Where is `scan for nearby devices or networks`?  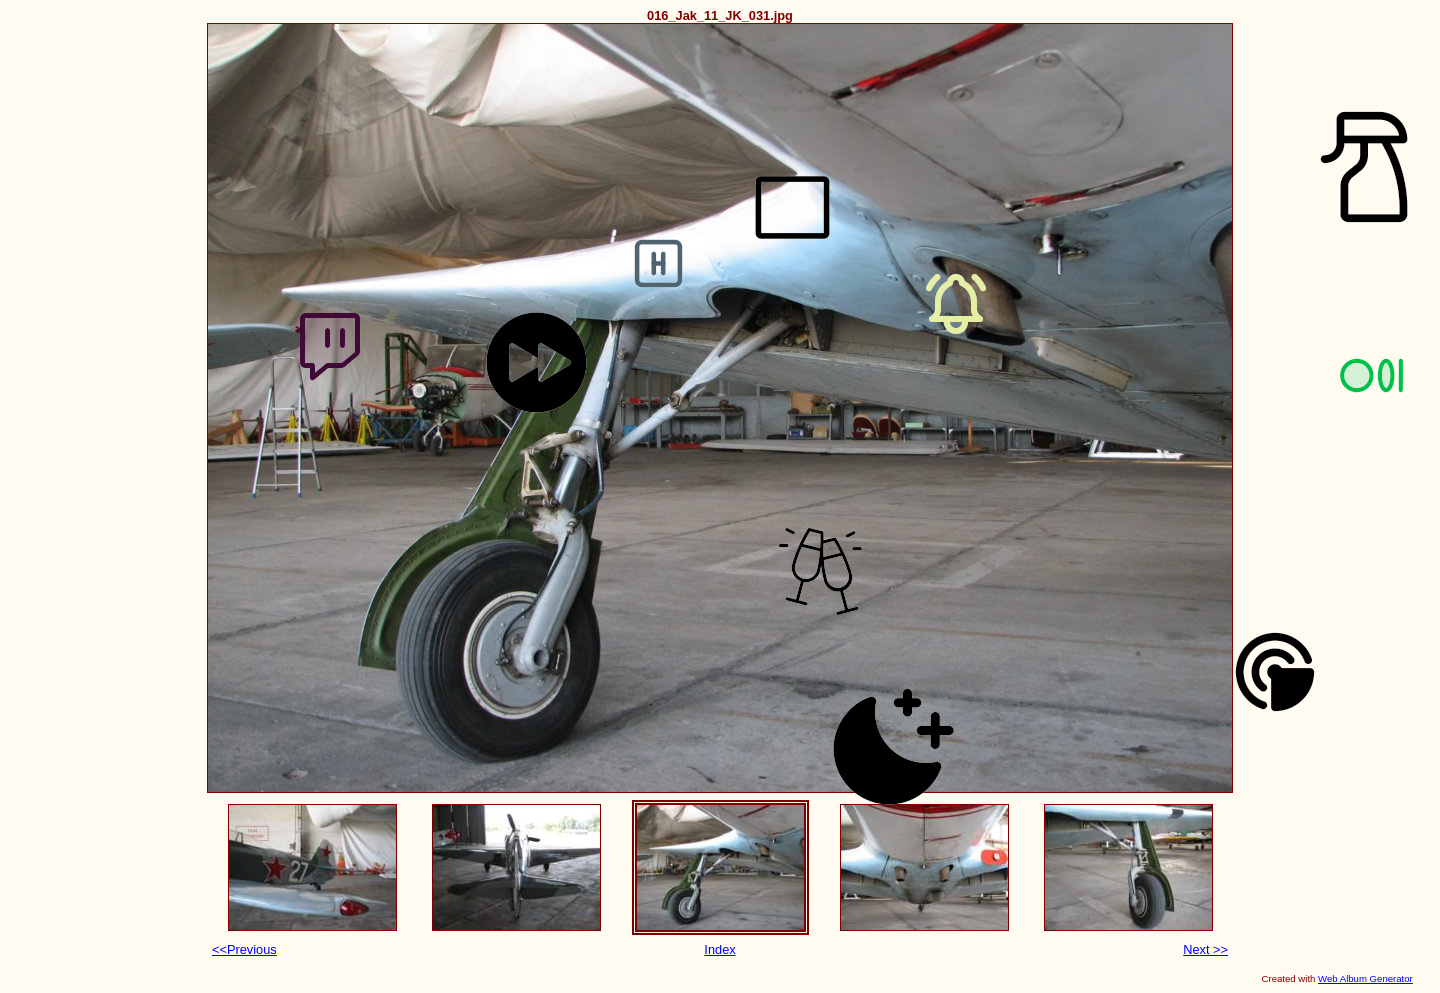 scan for nearby devices or networks is located at coordinates (1275, 672).